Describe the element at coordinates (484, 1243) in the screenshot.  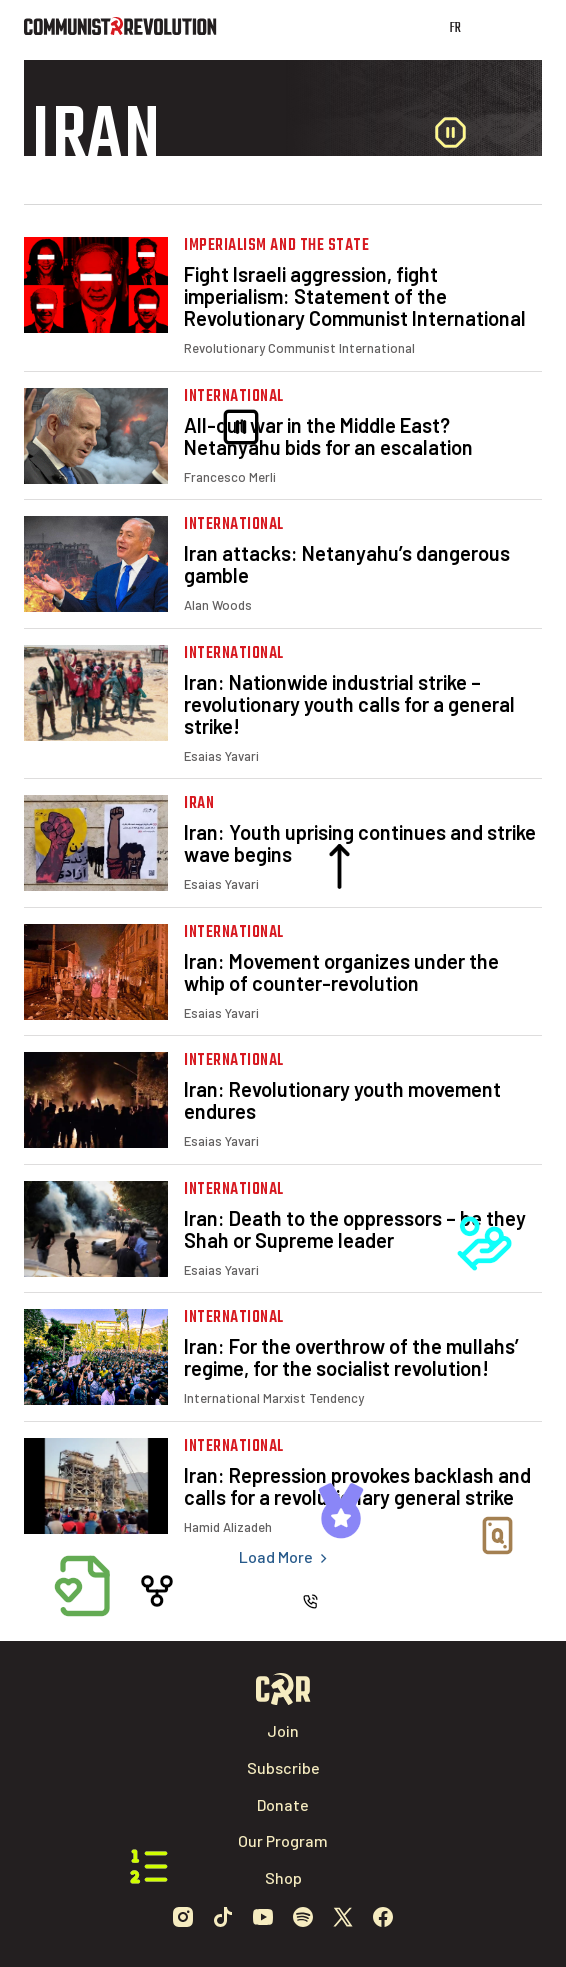
I see `make a payment or donation` at that location.